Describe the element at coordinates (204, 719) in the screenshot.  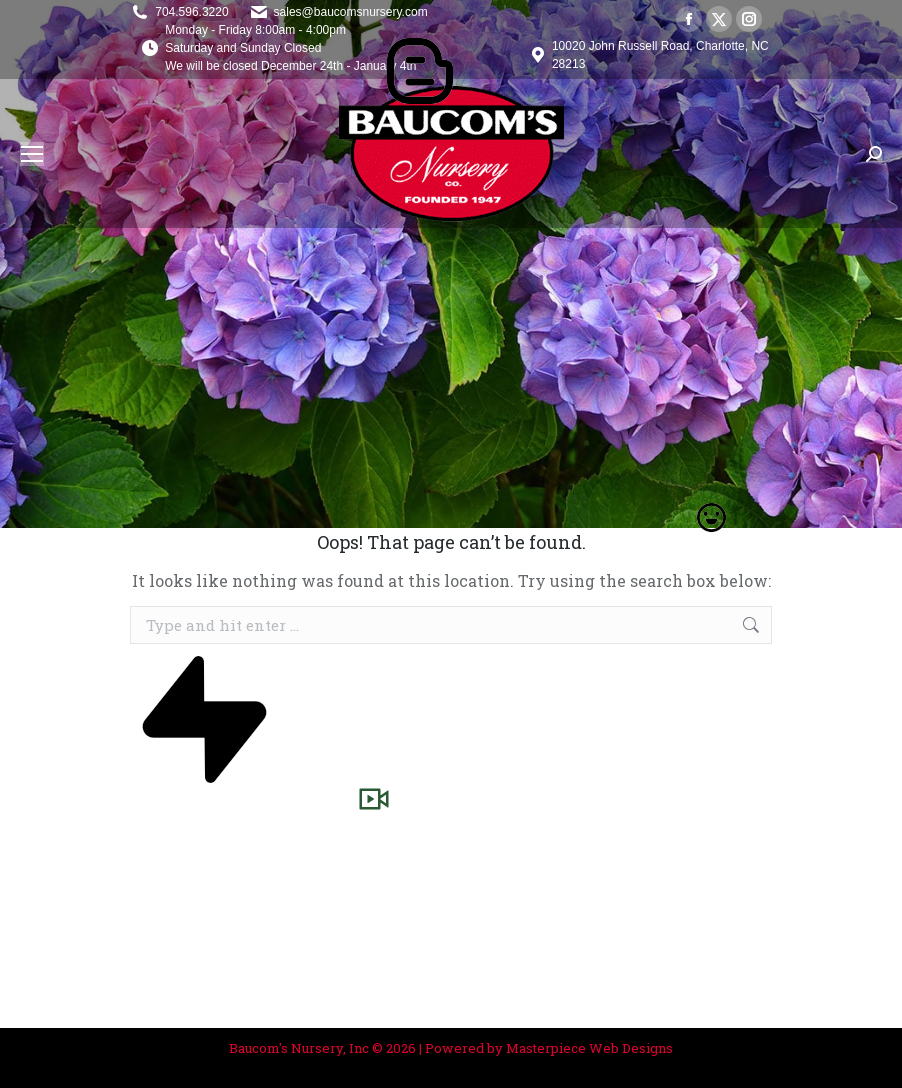
I see `supabase logo` at that location.